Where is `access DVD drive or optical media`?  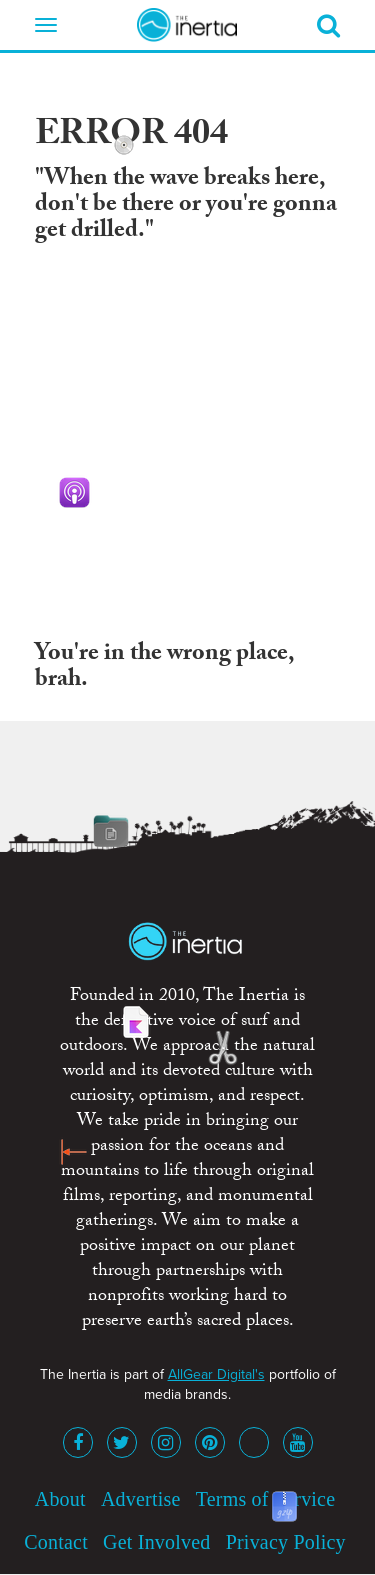 access DVD drive or optical media is located at coordinates (124, 145).